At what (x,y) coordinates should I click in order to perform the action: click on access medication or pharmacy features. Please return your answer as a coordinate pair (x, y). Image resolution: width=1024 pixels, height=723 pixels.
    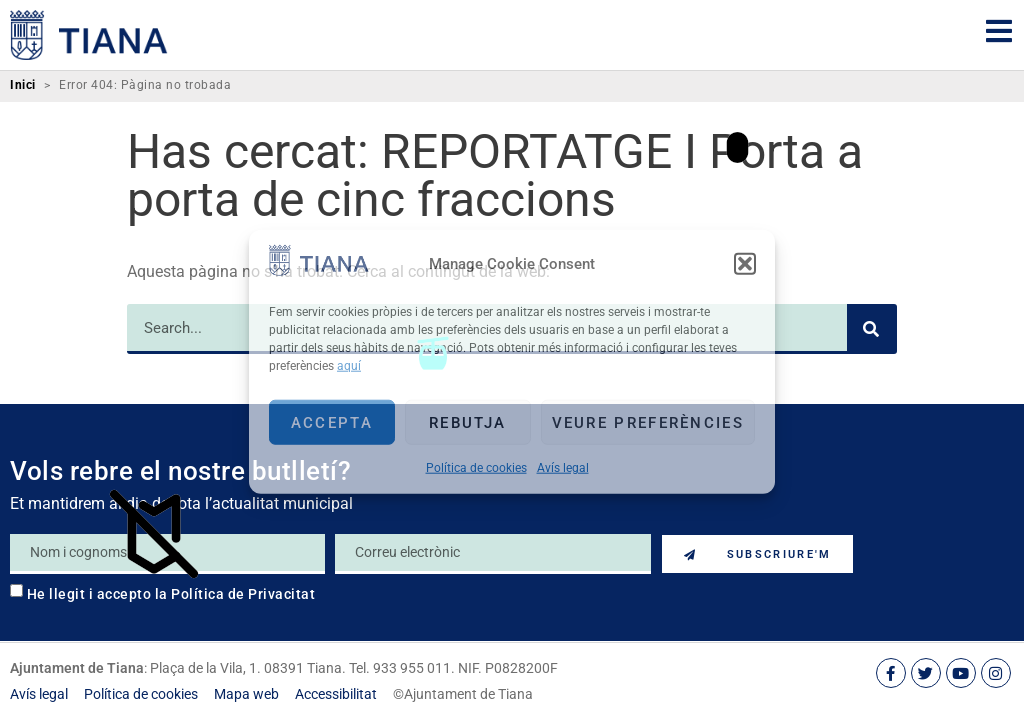
    Looking at the image, I should click on (737, 147).